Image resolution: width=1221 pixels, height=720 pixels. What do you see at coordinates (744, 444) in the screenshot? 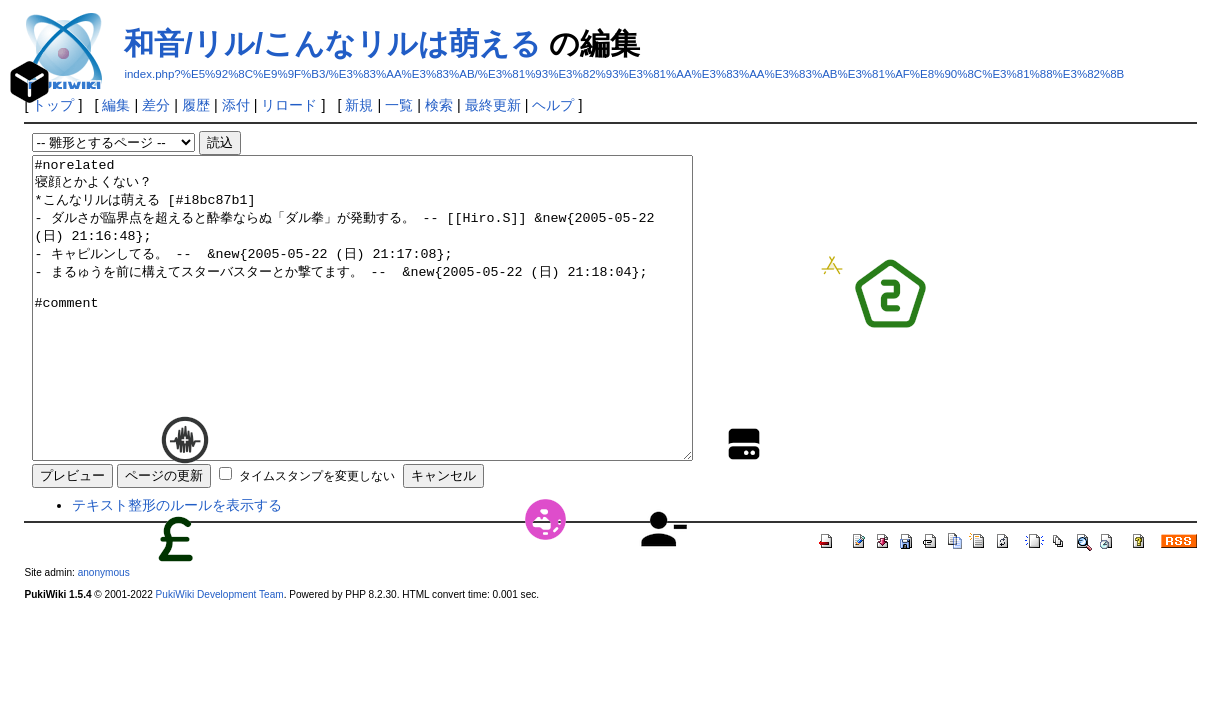
I see `access local storage or drive settings` at bounding box center [744, 444].